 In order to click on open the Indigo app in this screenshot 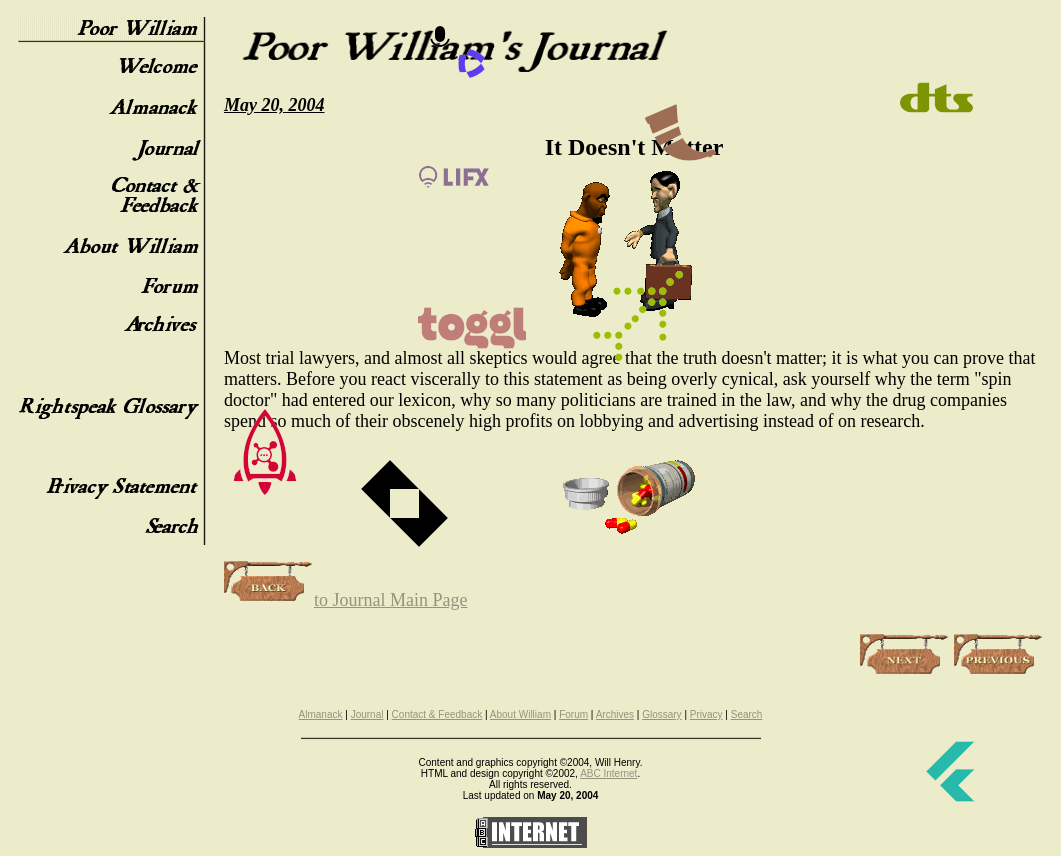, I will do `click(638, 316)`.